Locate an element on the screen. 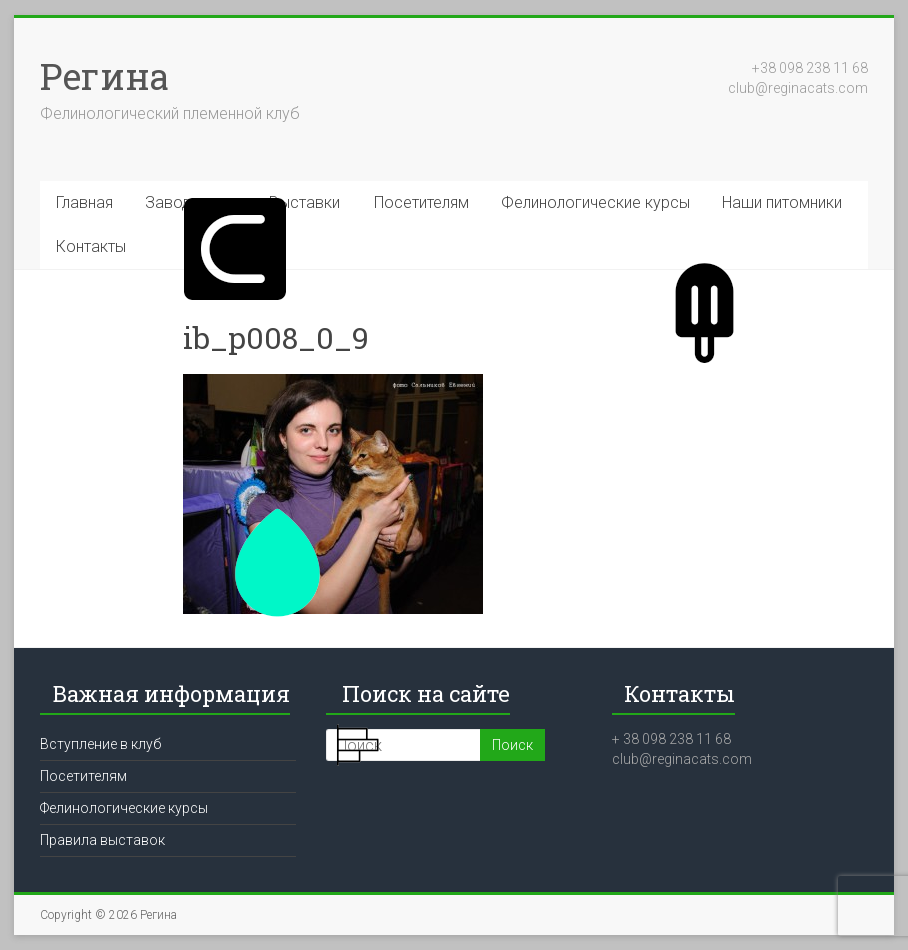  indicates a proper subset relationship in mathematical notation is located at coordinates (235, 249).